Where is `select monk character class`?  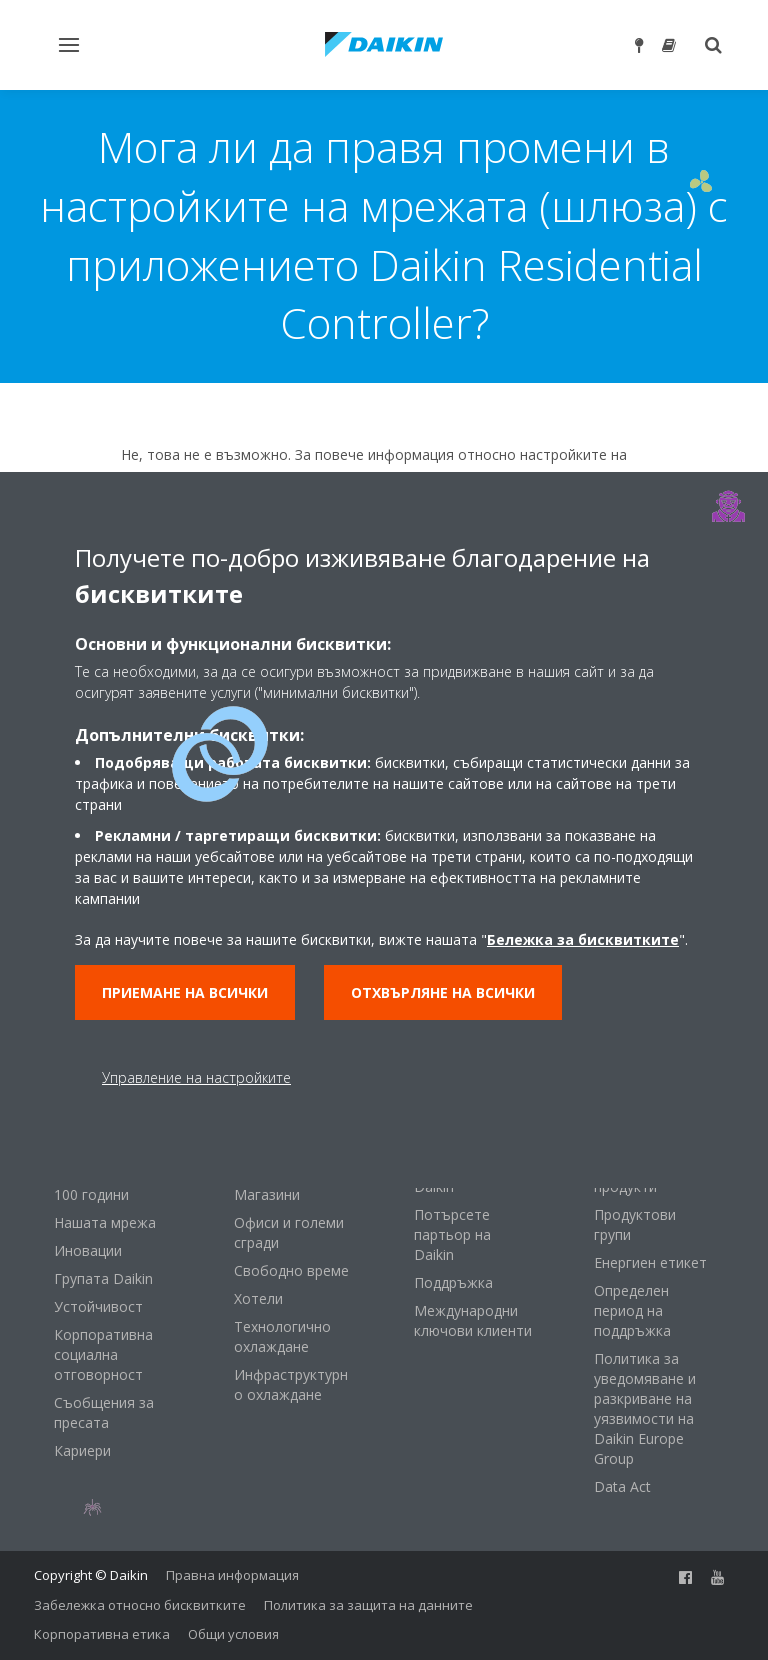 select monk character class is located at coordinates (728, 505).